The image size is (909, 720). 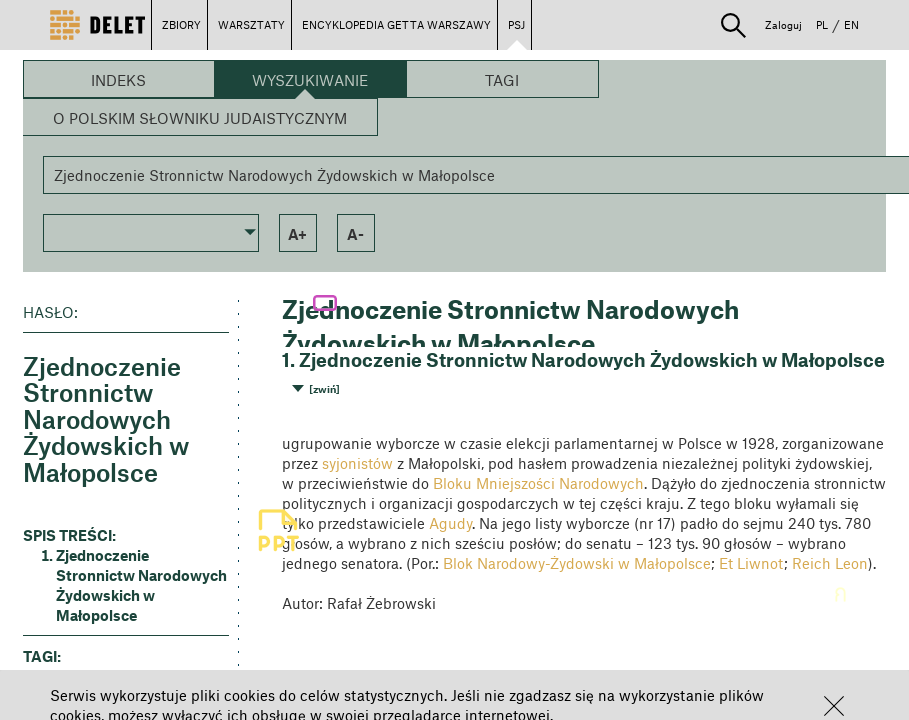 What do you see at coordinates (325, 303) in the screenshot?
I see `crop image to 3:2 aspect ratio` at bounding box center [325, 303].